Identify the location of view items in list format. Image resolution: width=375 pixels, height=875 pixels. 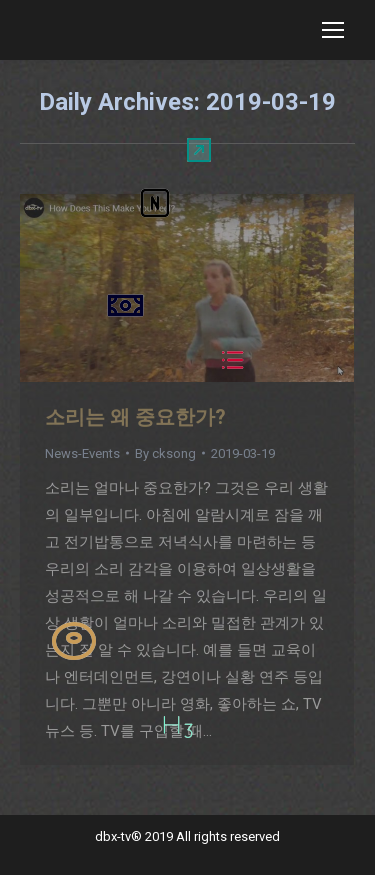
(232, 360).